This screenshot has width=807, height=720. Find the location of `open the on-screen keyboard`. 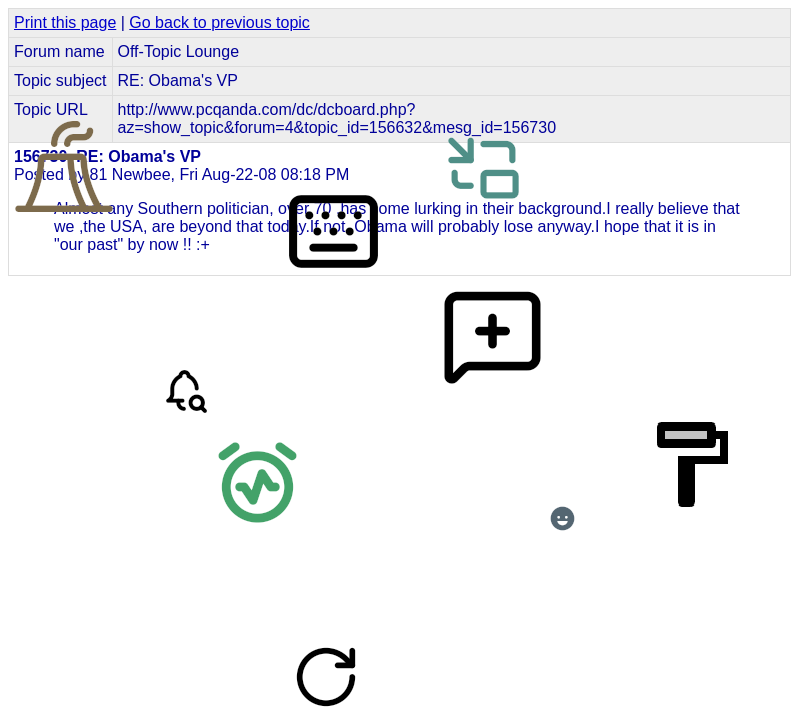

open the on-screen keyboard is located at coordinates (333, 231).